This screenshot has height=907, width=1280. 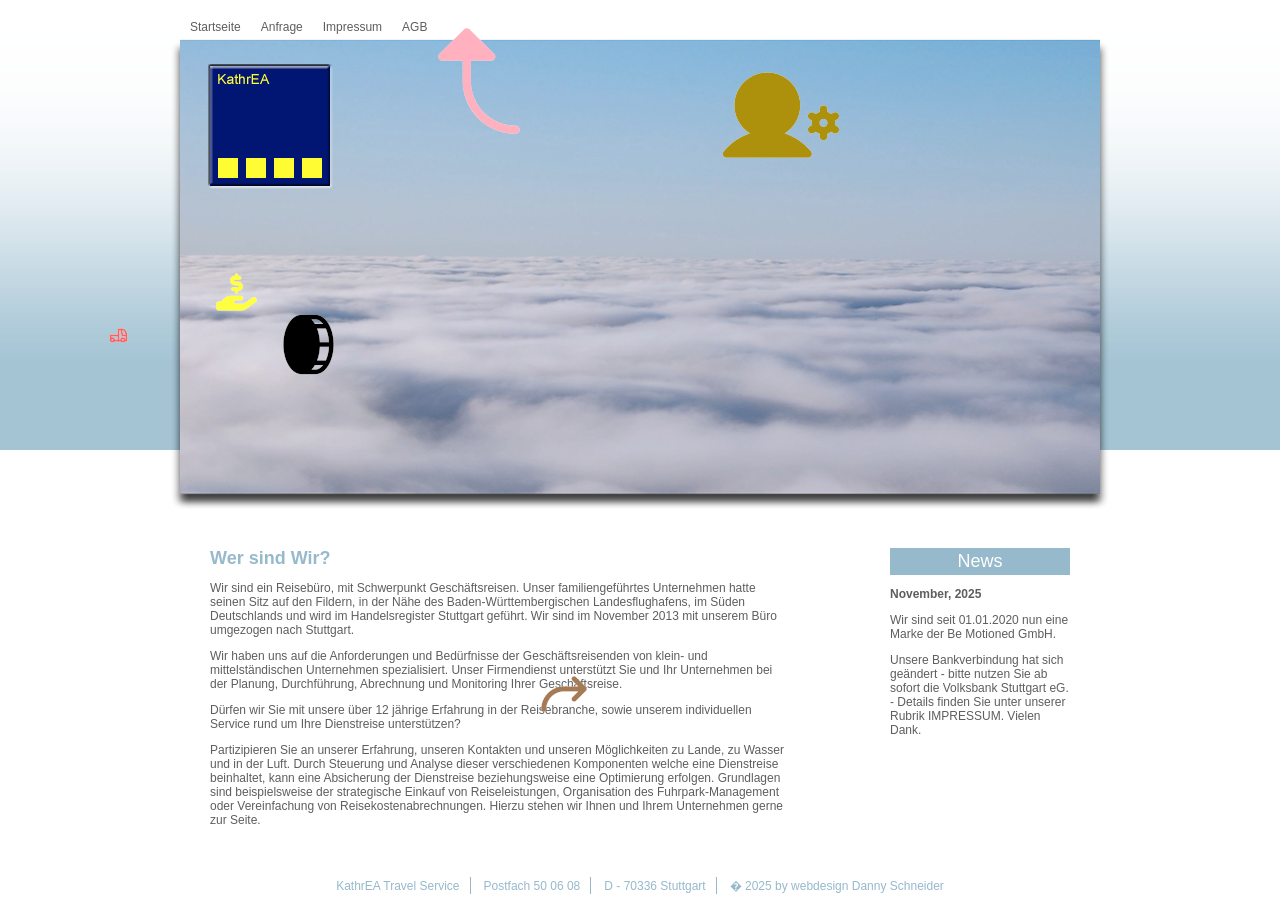 What do you see at coordinates (777, 119) in the screenshot?
I see `access user settings or preferences` at bounding box center [777, 119].